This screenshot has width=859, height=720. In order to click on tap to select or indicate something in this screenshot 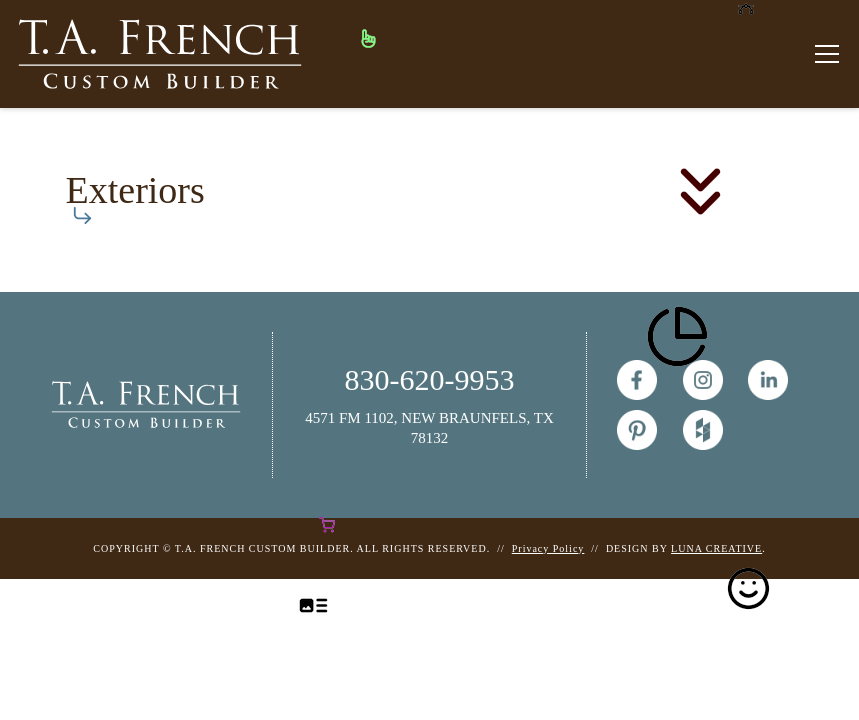, I will do `click(368, 38)`.